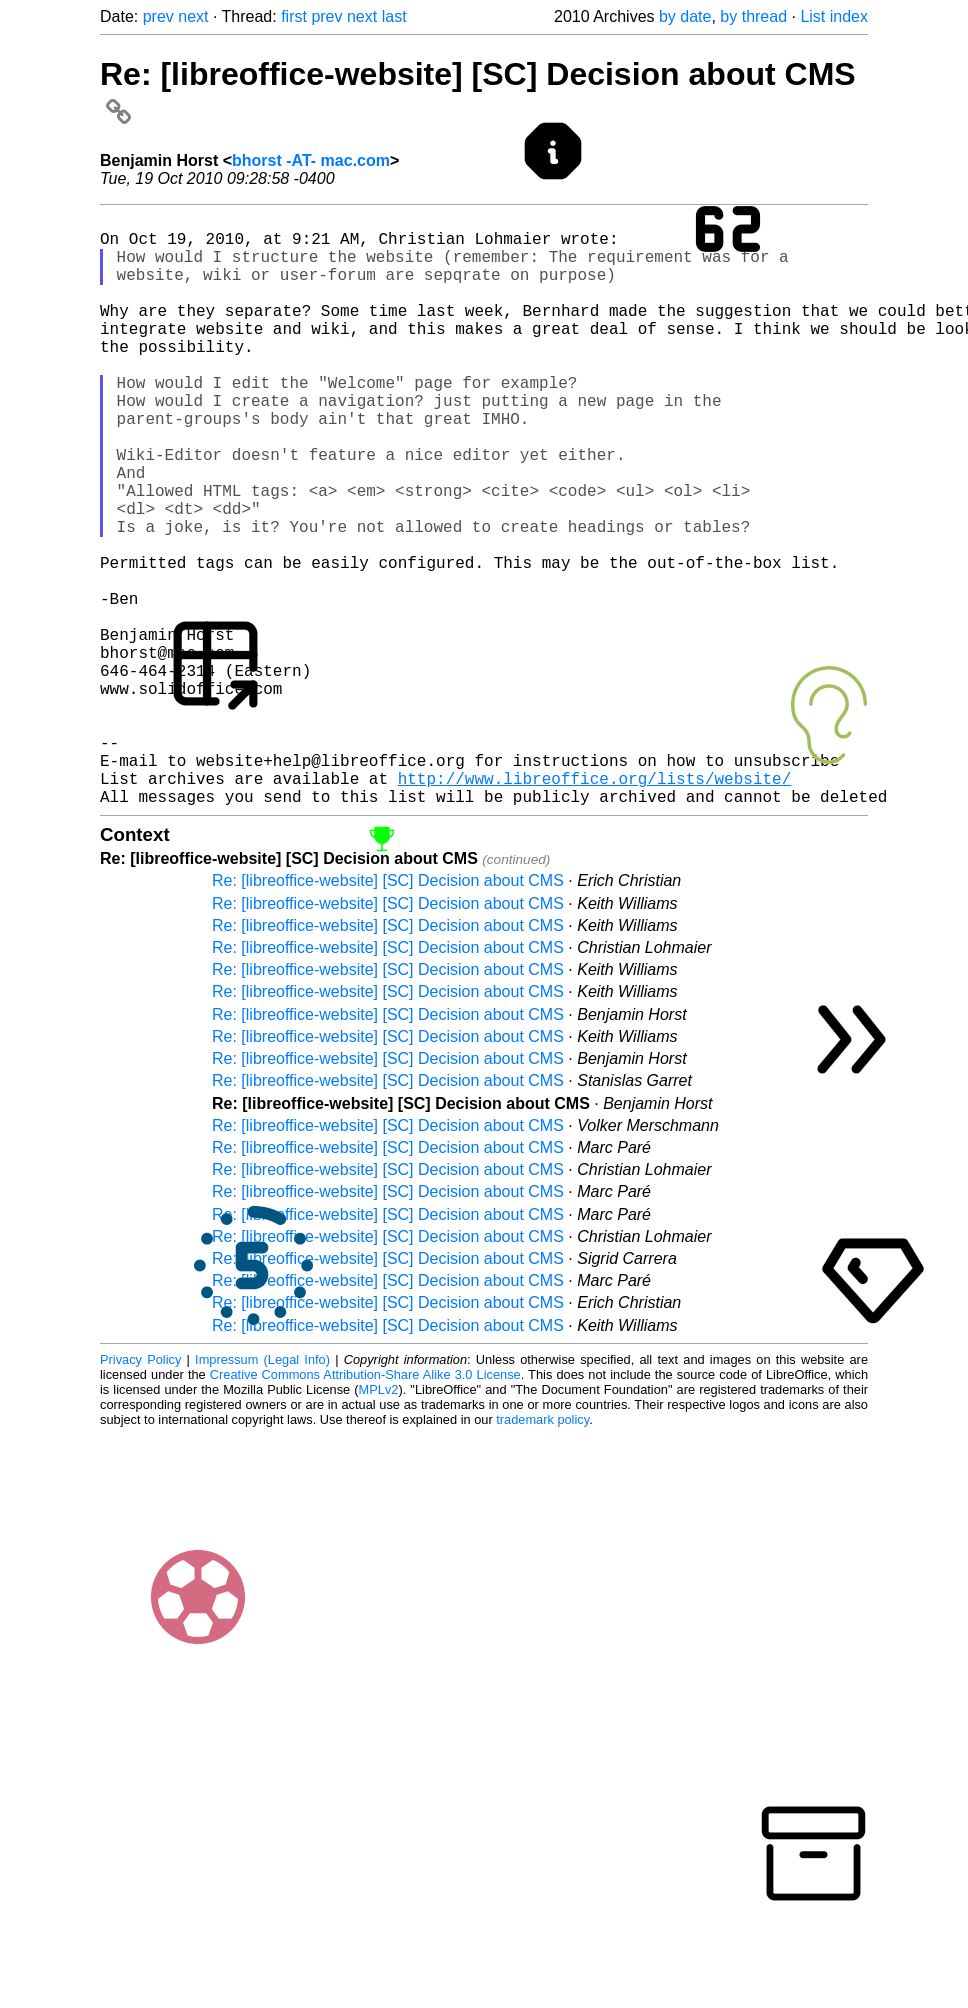 Image resolution: width=968 pixels, height=2008 pixels. I want to click on view achievements or awards, so click(382, 839).